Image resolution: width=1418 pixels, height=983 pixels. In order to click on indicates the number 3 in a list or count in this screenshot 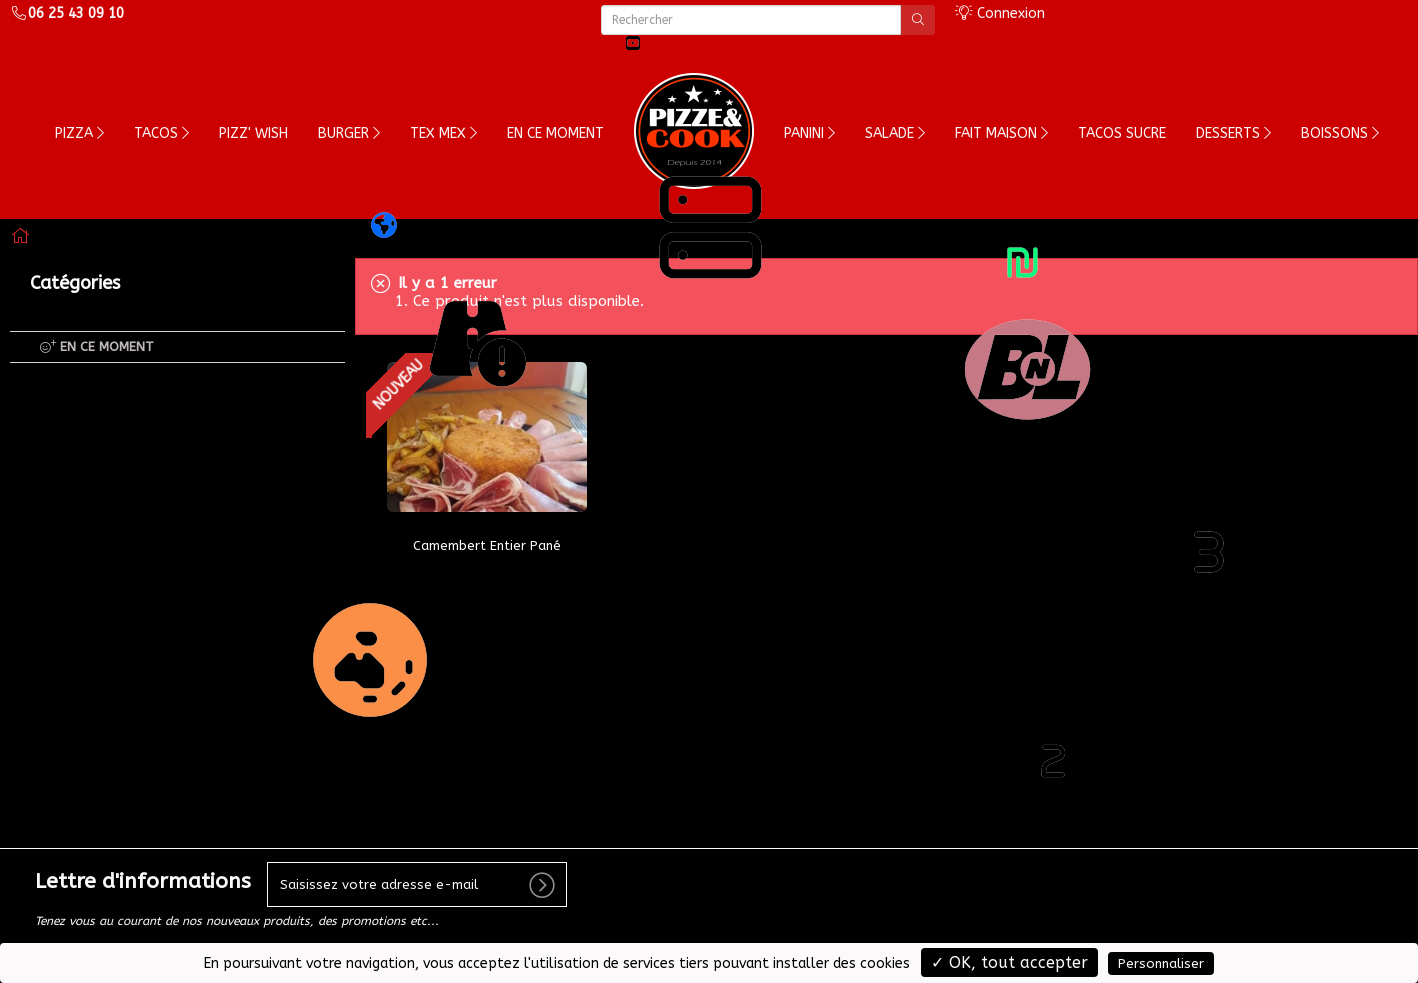, I will do `click(1209, 552)`.